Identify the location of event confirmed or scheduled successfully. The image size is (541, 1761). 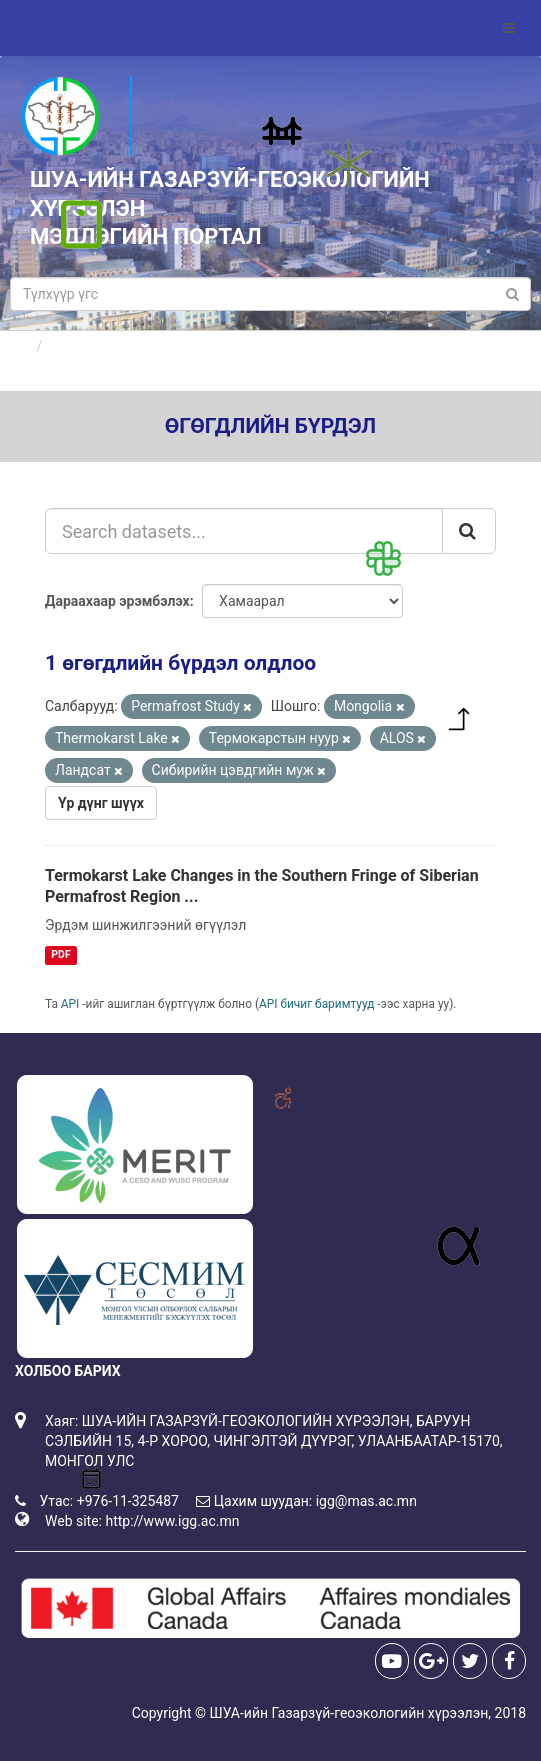
(91, 1479).